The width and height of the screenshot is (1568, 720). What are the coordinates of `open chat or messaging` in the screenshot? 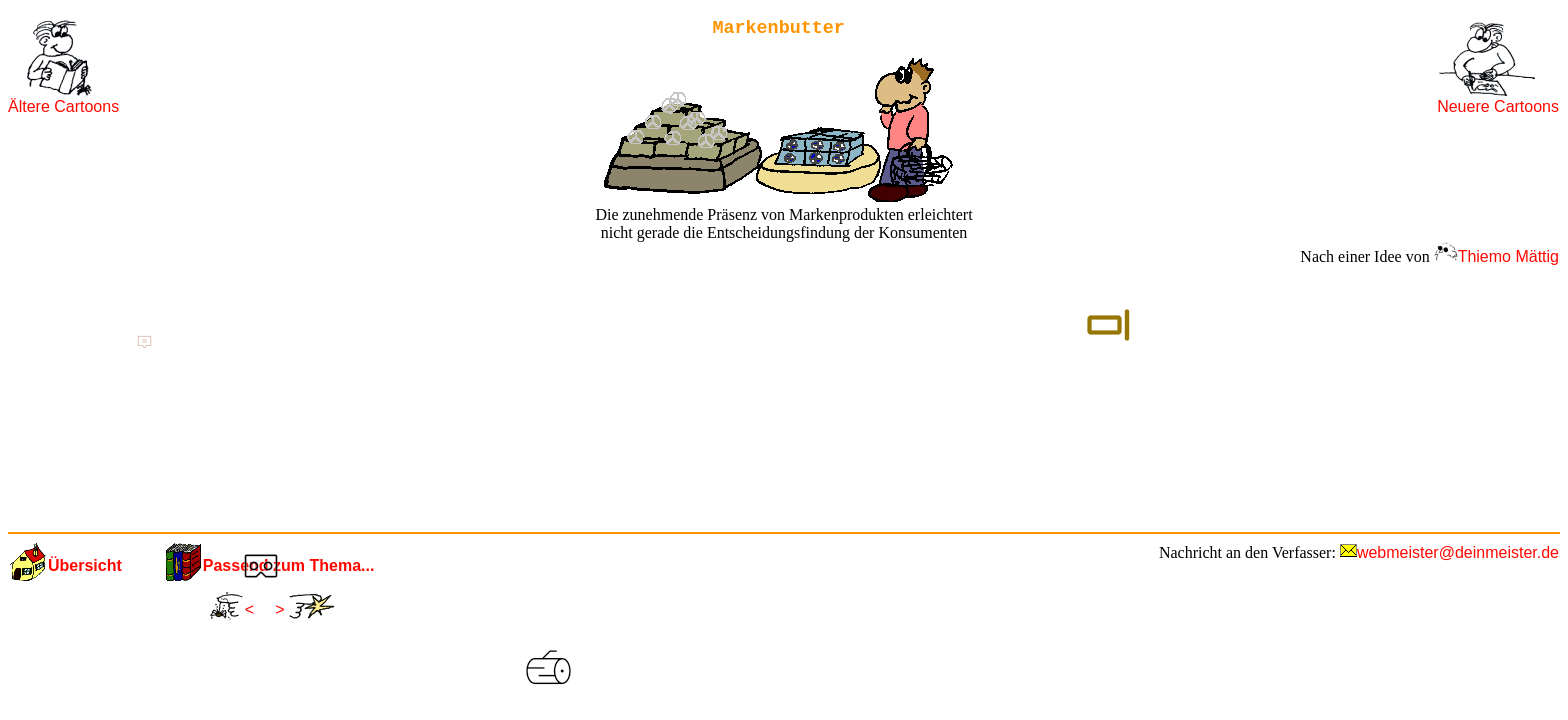 It's located at (144, 341).